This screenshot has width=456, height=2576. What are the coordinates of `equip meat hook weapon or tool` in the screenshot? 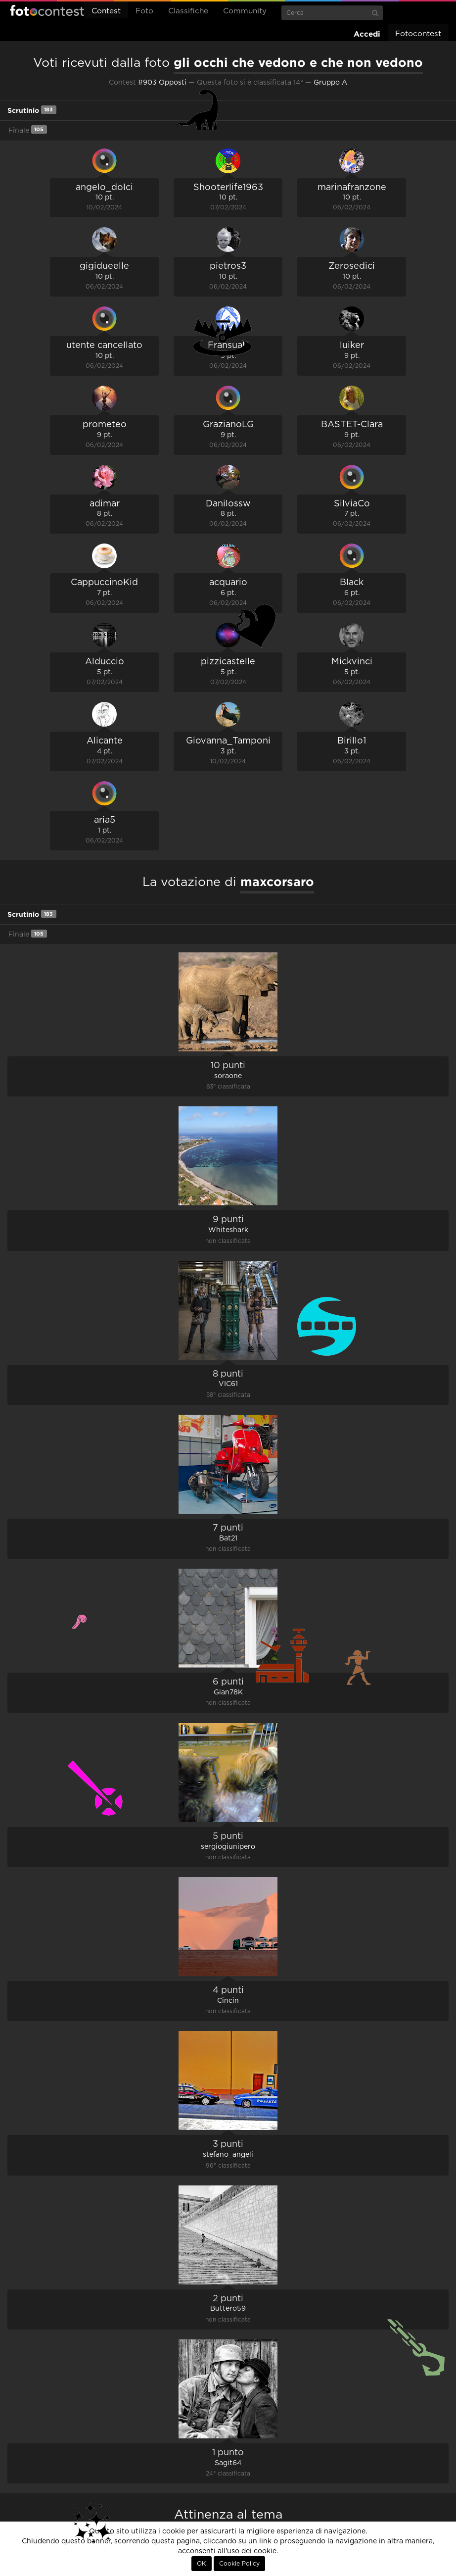 It's located at (416, 2348).